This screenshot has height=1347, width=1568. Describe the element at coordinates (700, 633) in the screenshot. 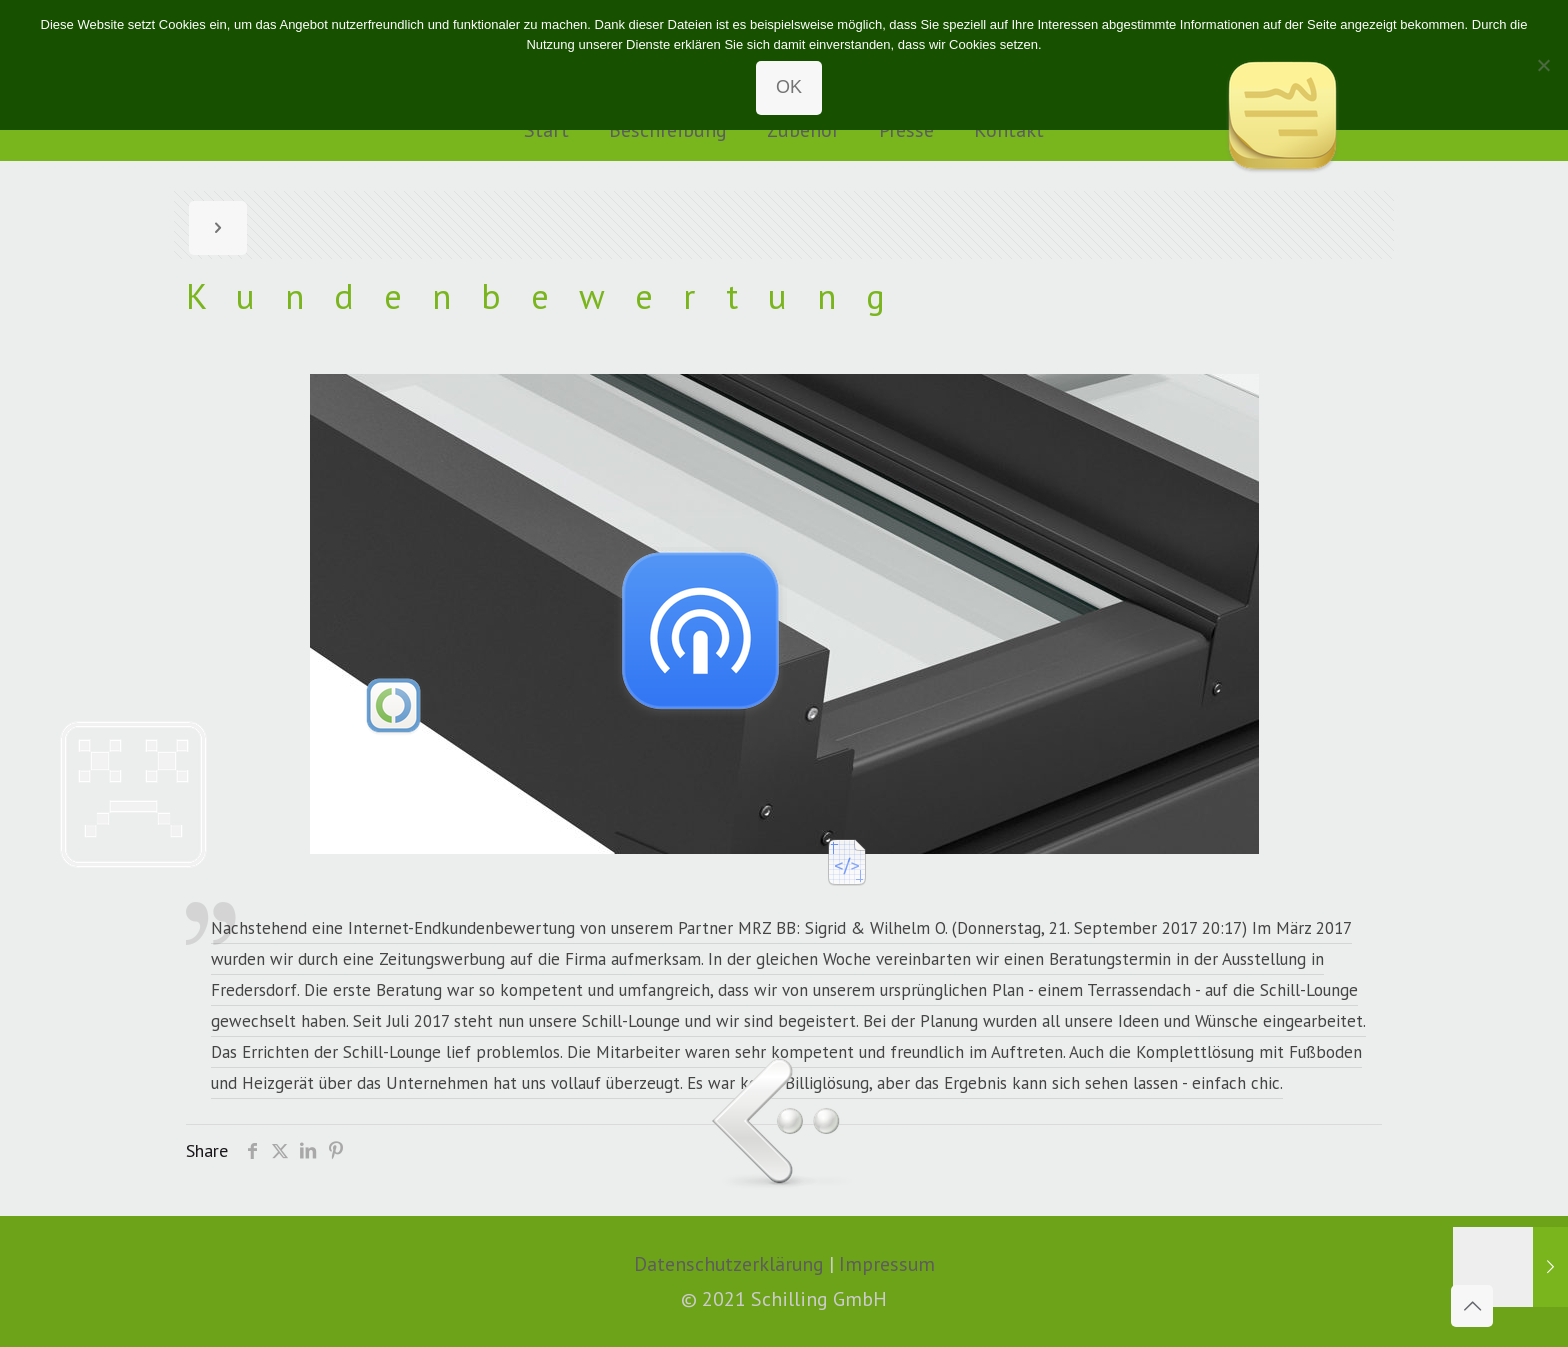

I see `enable personal hotspot sharing` at that location.